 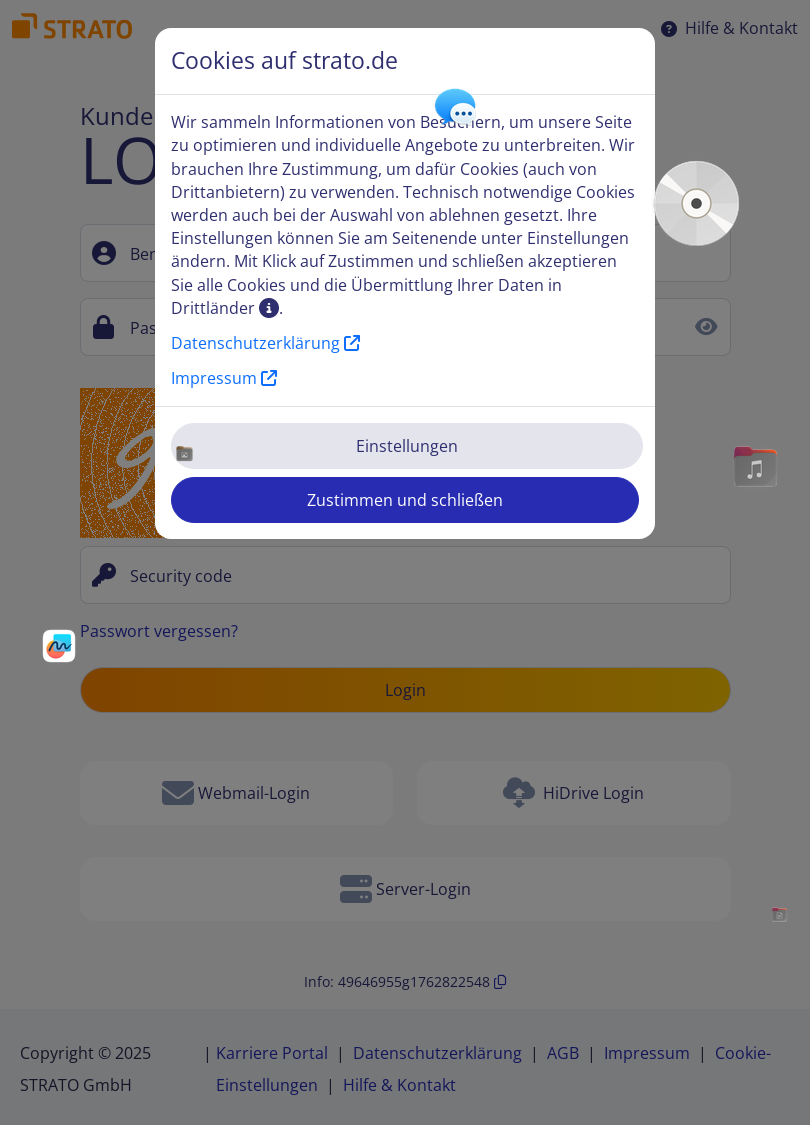 I want to click on open freeform app for collaborative brainstorming, so click(x=59, y=646).